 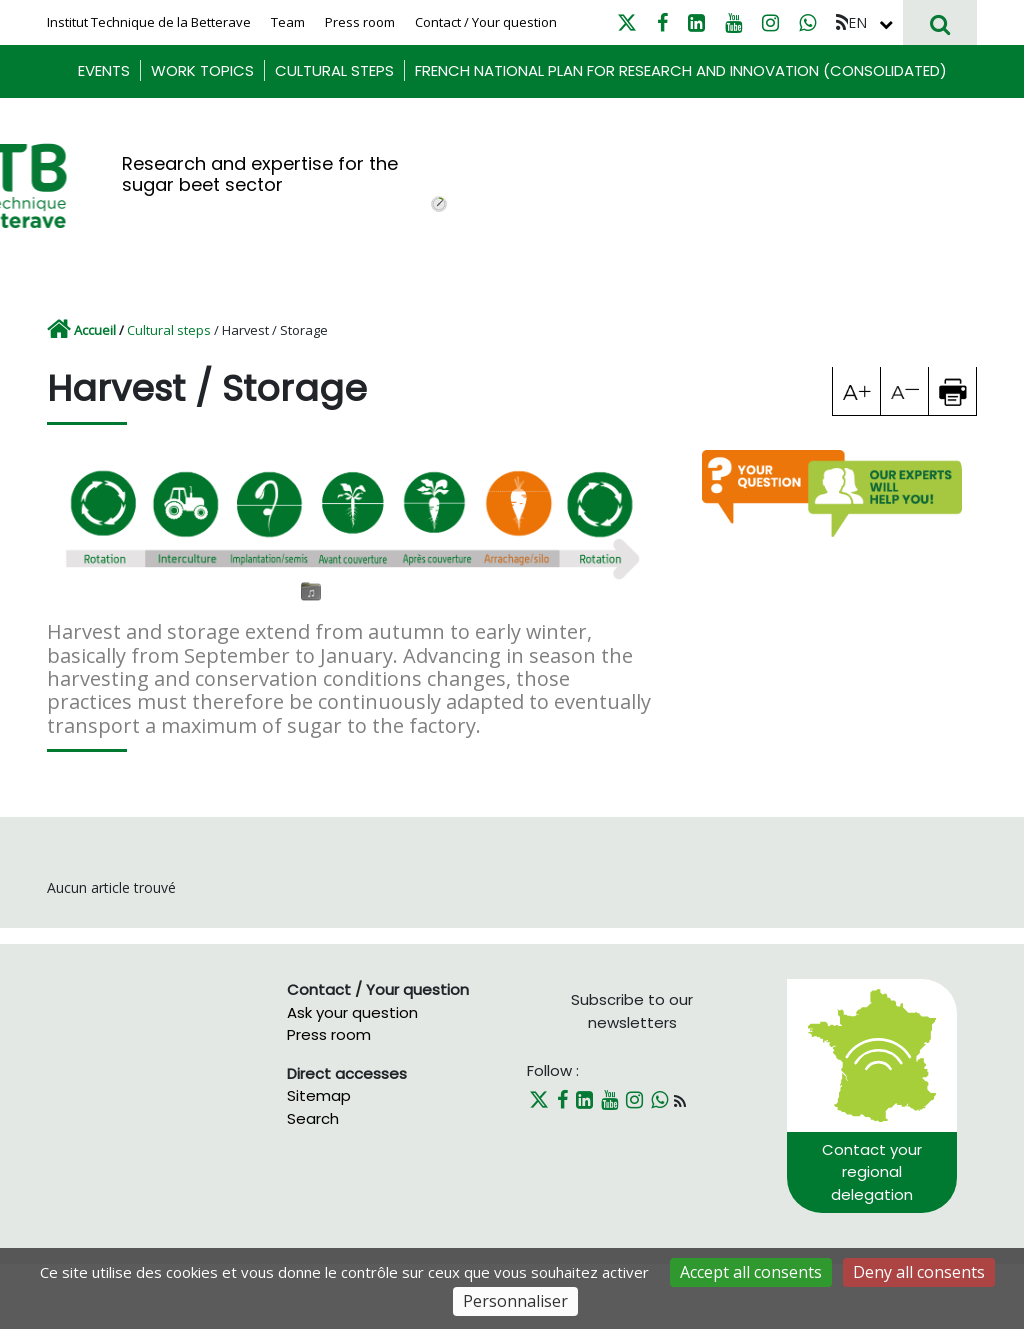 What do you see at coordinates (439, 204) in the screenshot?
I see `open sysprof system profiler` at bounding box center [439, 204].